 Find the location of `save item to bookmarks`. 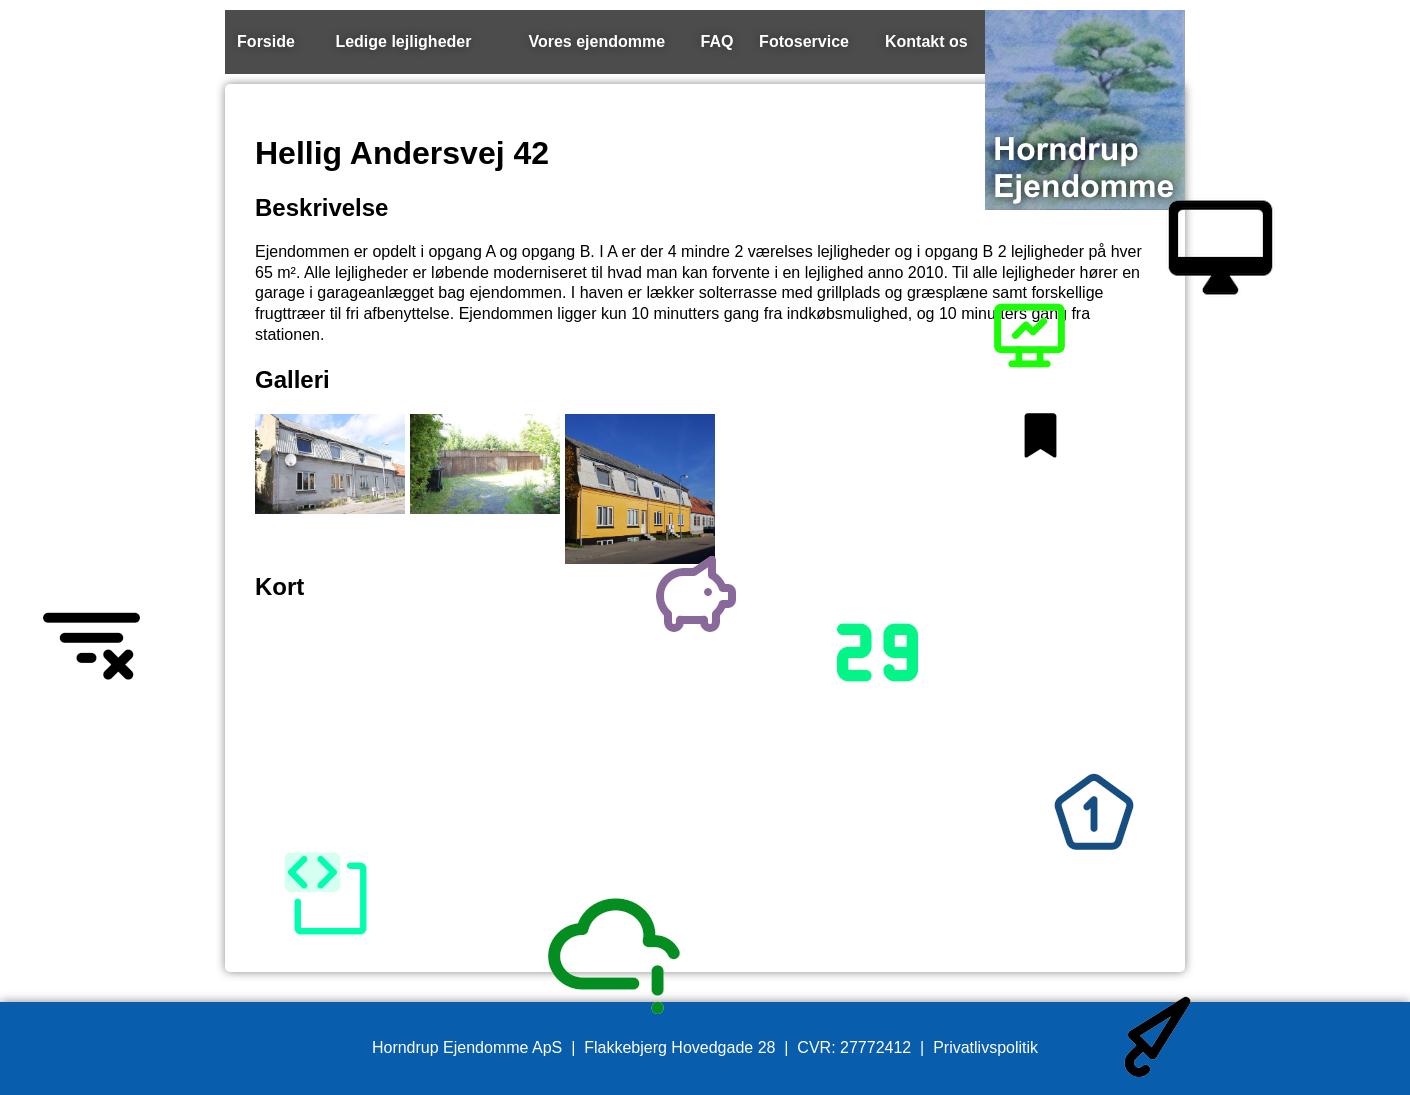

save item to bookmarks is located at coordinates (1040, 434).